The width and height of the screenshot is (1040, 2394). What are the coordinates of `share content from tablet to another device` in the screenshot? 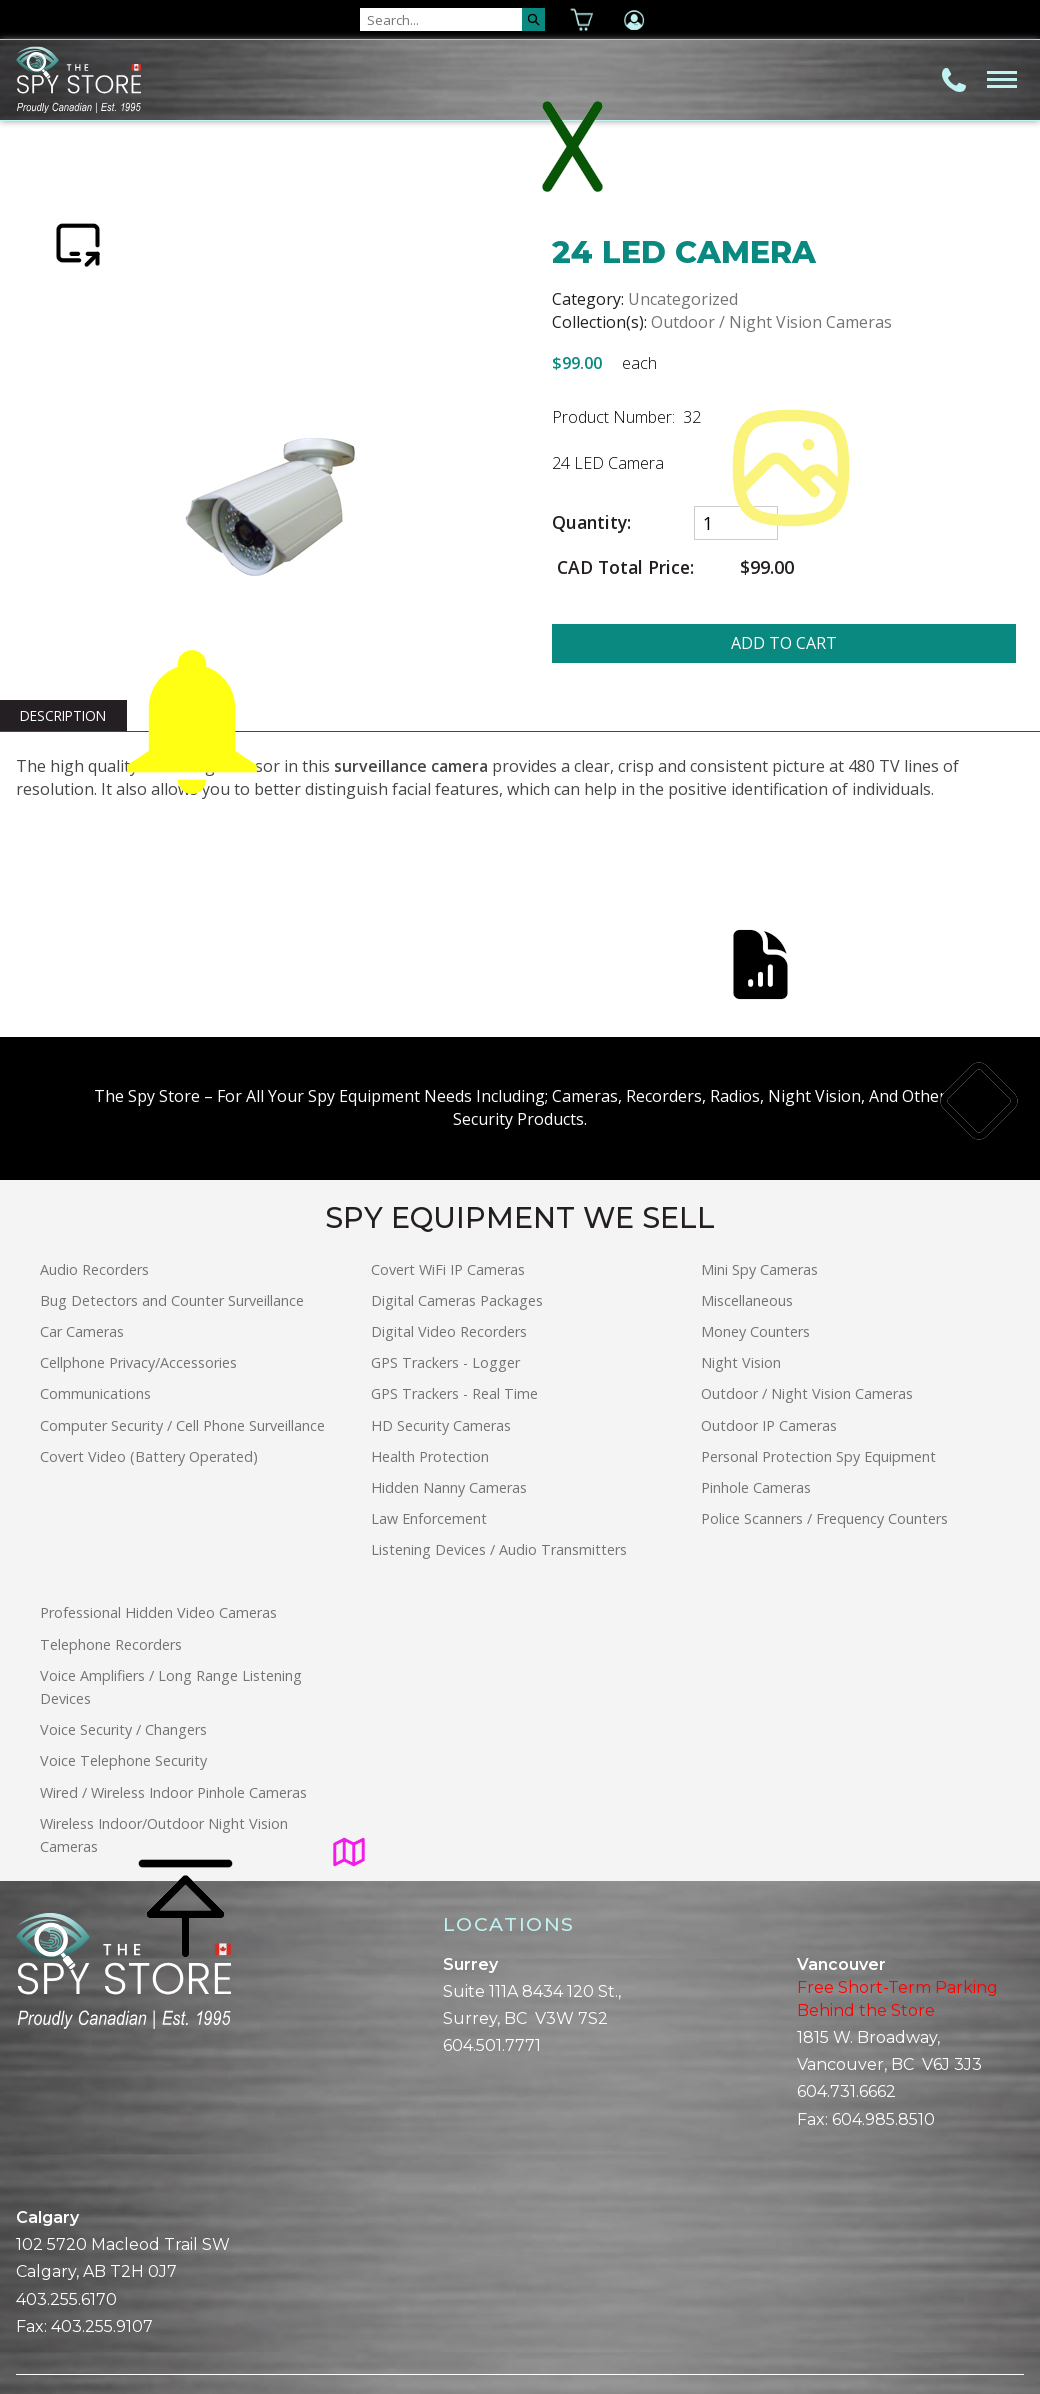 It's located at (78, 243).